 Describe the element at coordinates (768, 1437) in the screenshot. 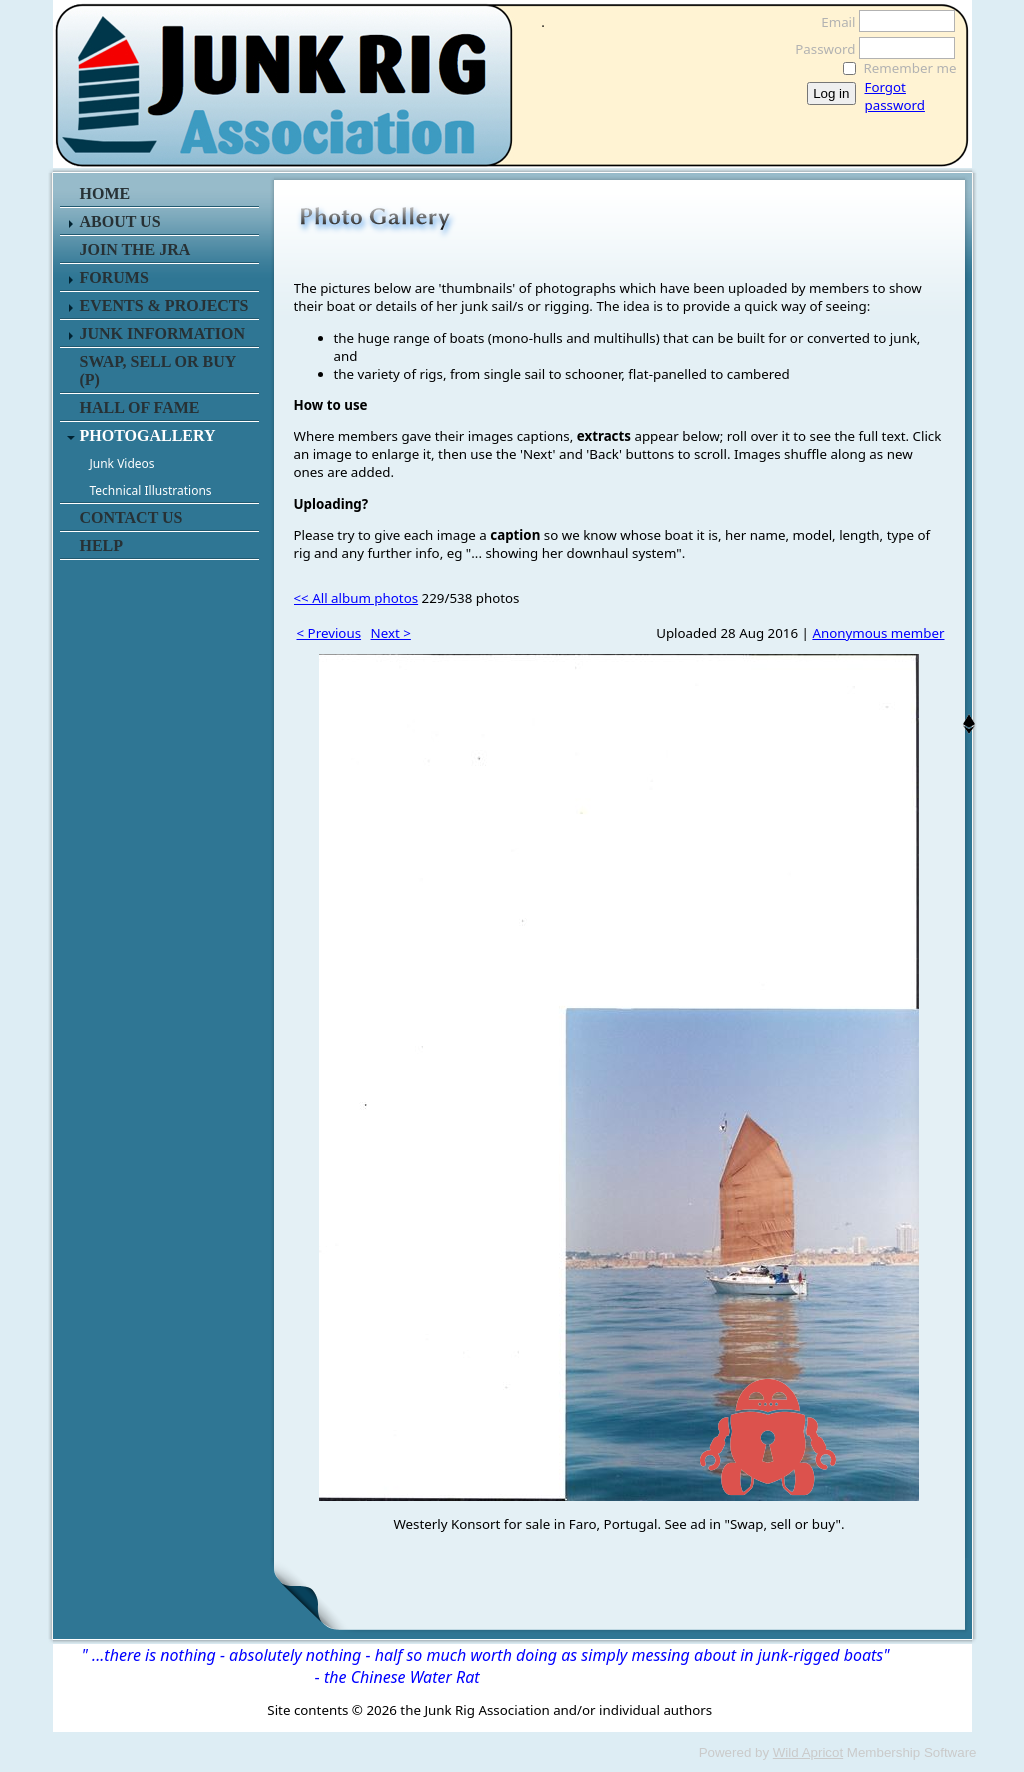

I see `open cryptomator encryption app` at that location.